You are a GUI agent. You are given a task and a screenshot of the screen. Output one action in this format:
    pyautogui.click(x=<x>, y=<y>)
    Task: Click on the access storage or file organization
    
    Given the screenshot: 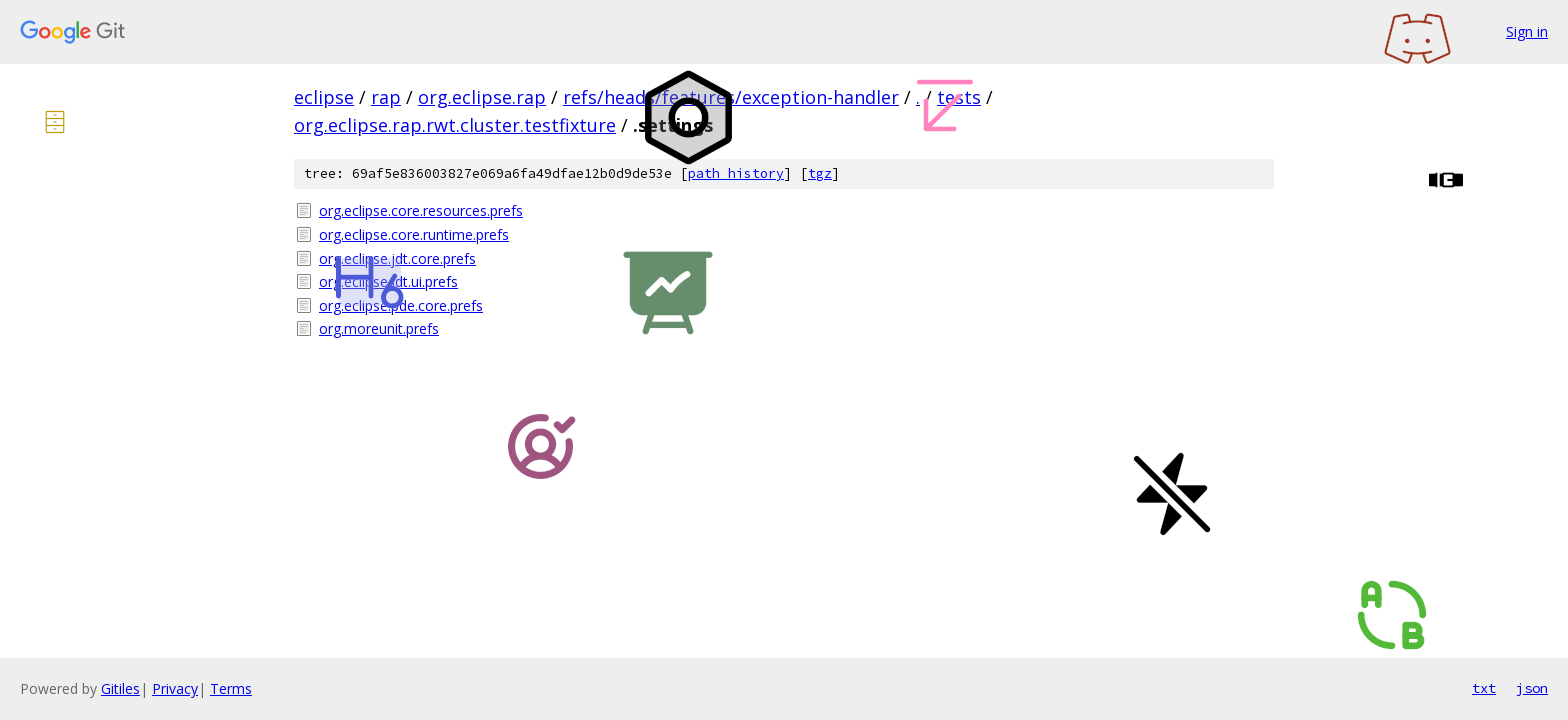 What is the action you would take?
    pyautogui.click(x=55, y=122)
    